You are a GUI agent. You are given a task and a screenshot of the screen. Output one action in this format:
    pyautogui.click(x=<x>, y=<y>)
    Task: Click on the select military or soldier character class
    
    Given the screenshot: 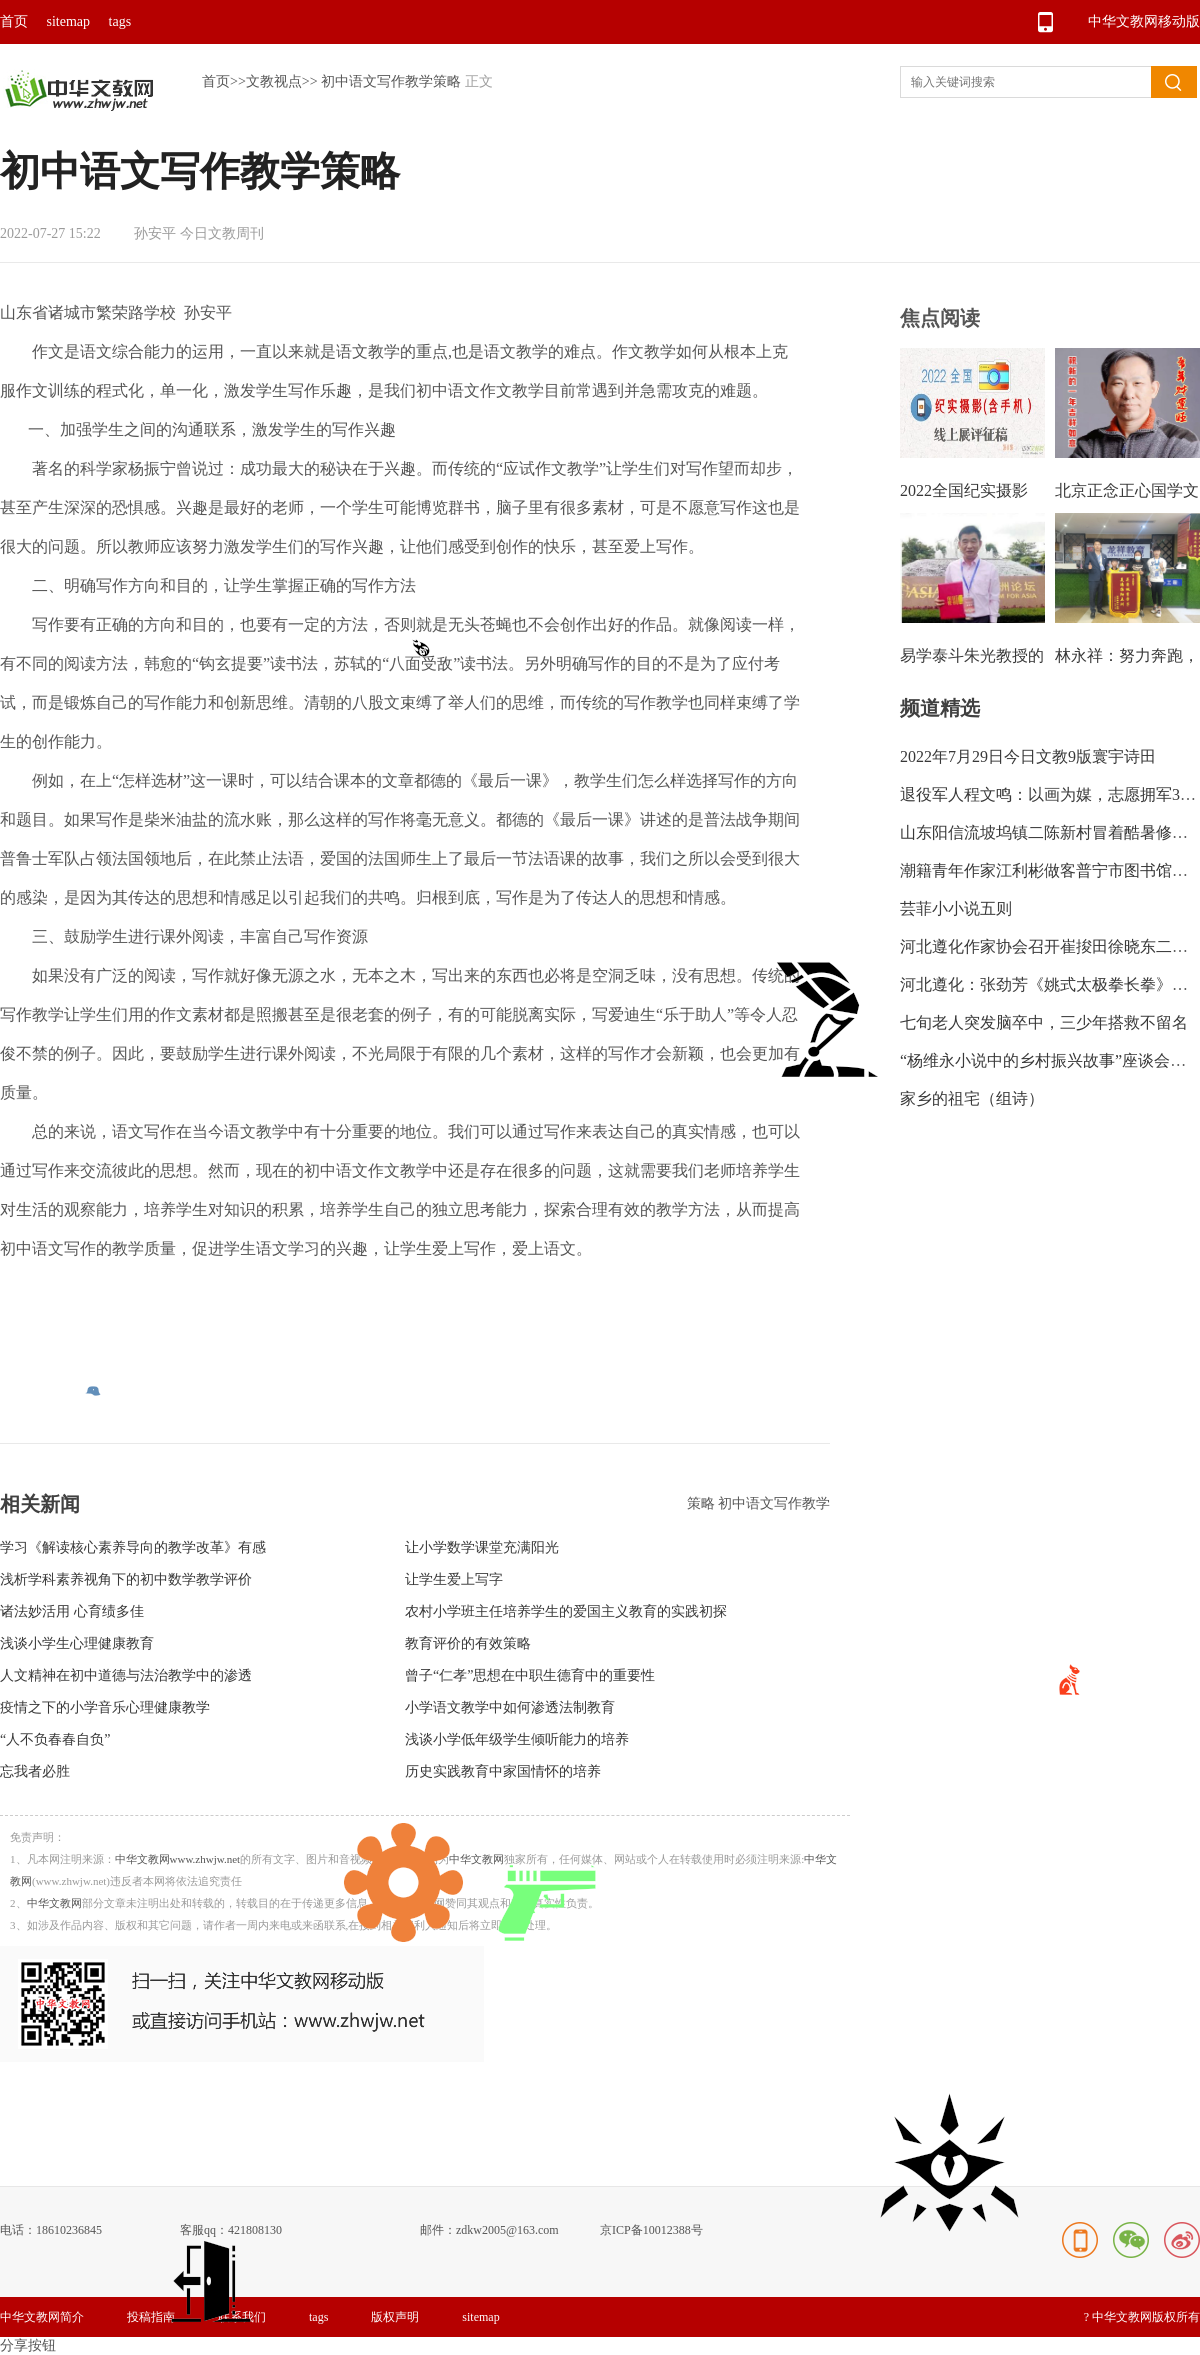 What is the action you would take?
    pyautogui.click(x=93, y=1391)
    